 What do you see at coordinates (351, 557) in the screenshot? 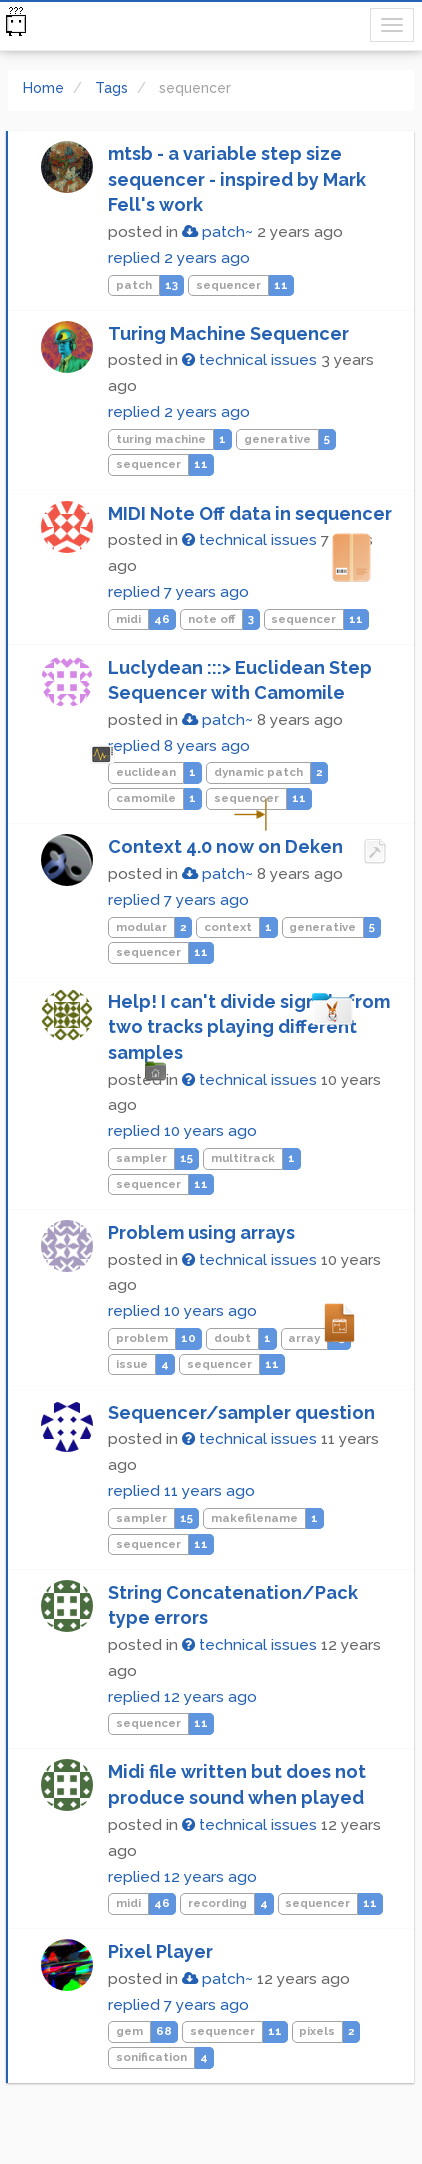
I see `a compressed archive or package file` at bounding box center [351, 557].